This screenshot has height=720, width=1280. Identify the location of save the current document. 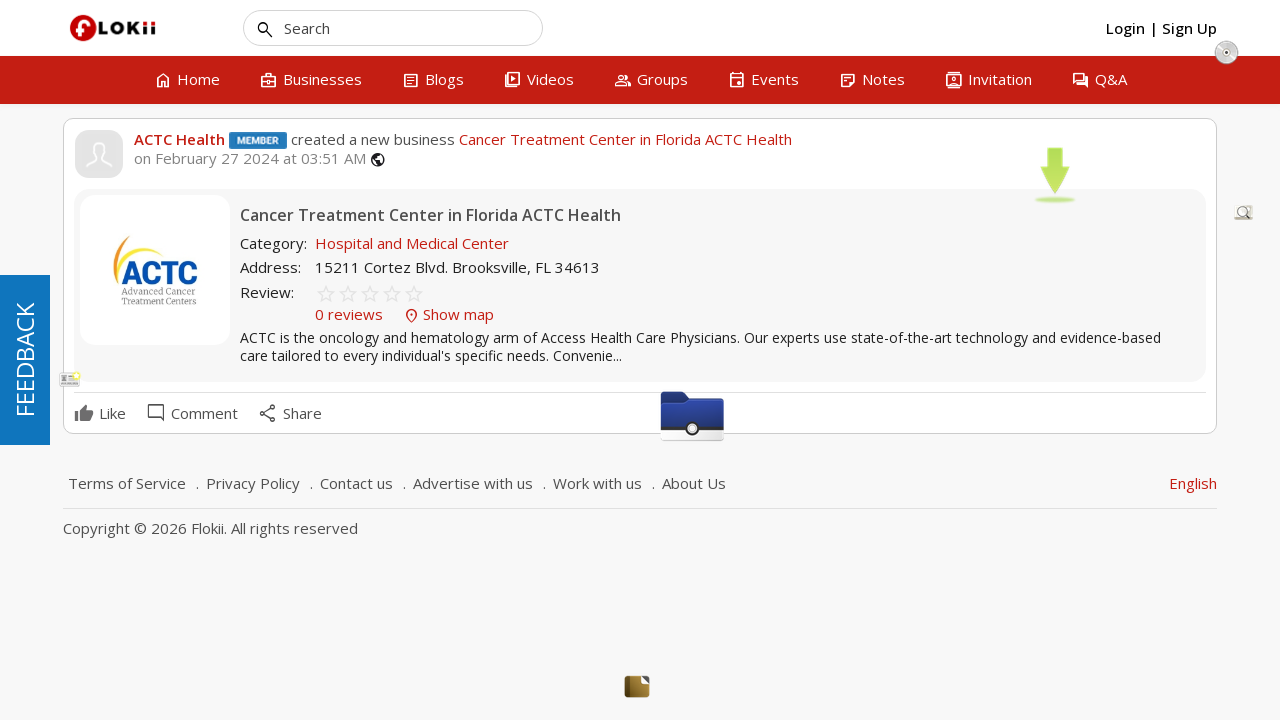
(1055, 172).